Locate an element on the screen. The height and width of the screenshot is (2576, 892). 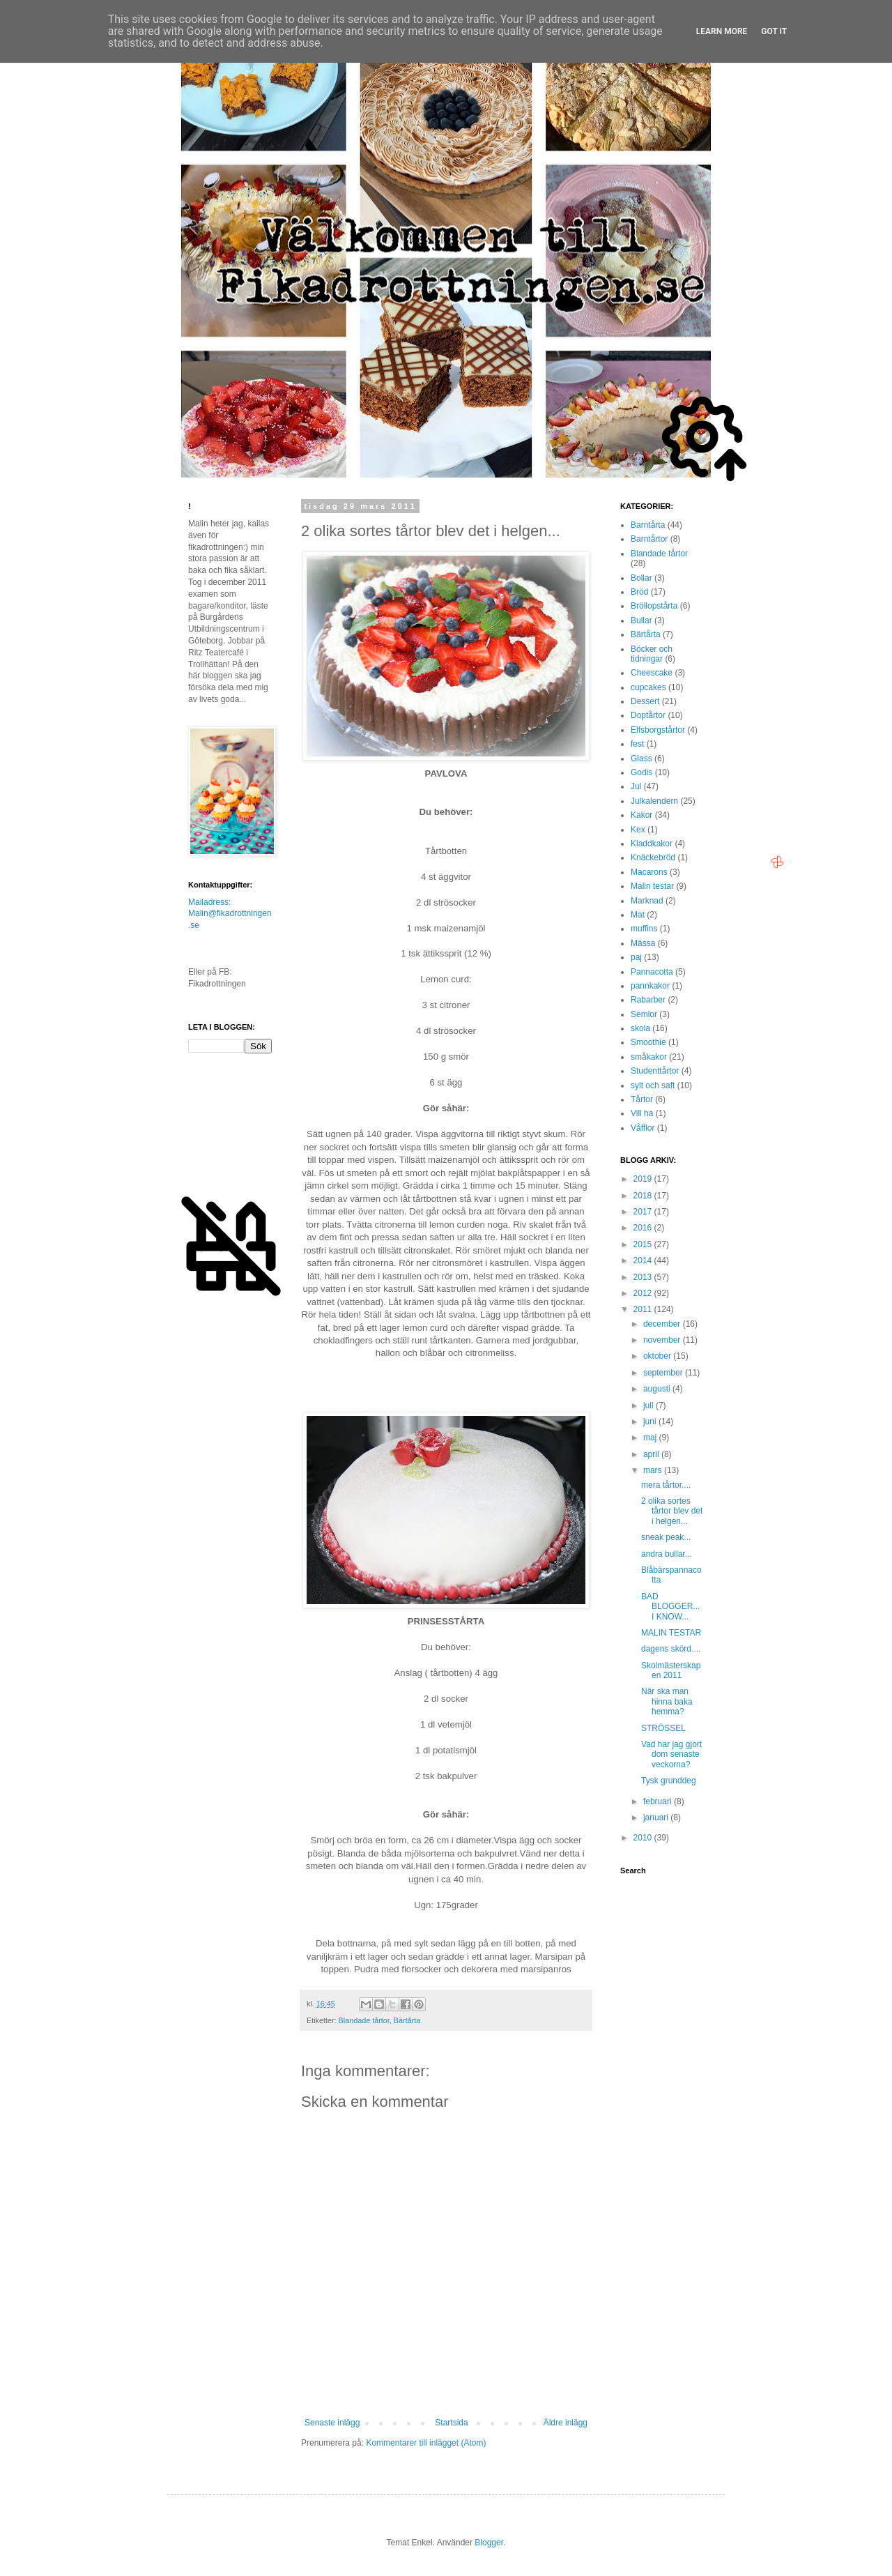
open google photos app is located at coordinates (777, 862).